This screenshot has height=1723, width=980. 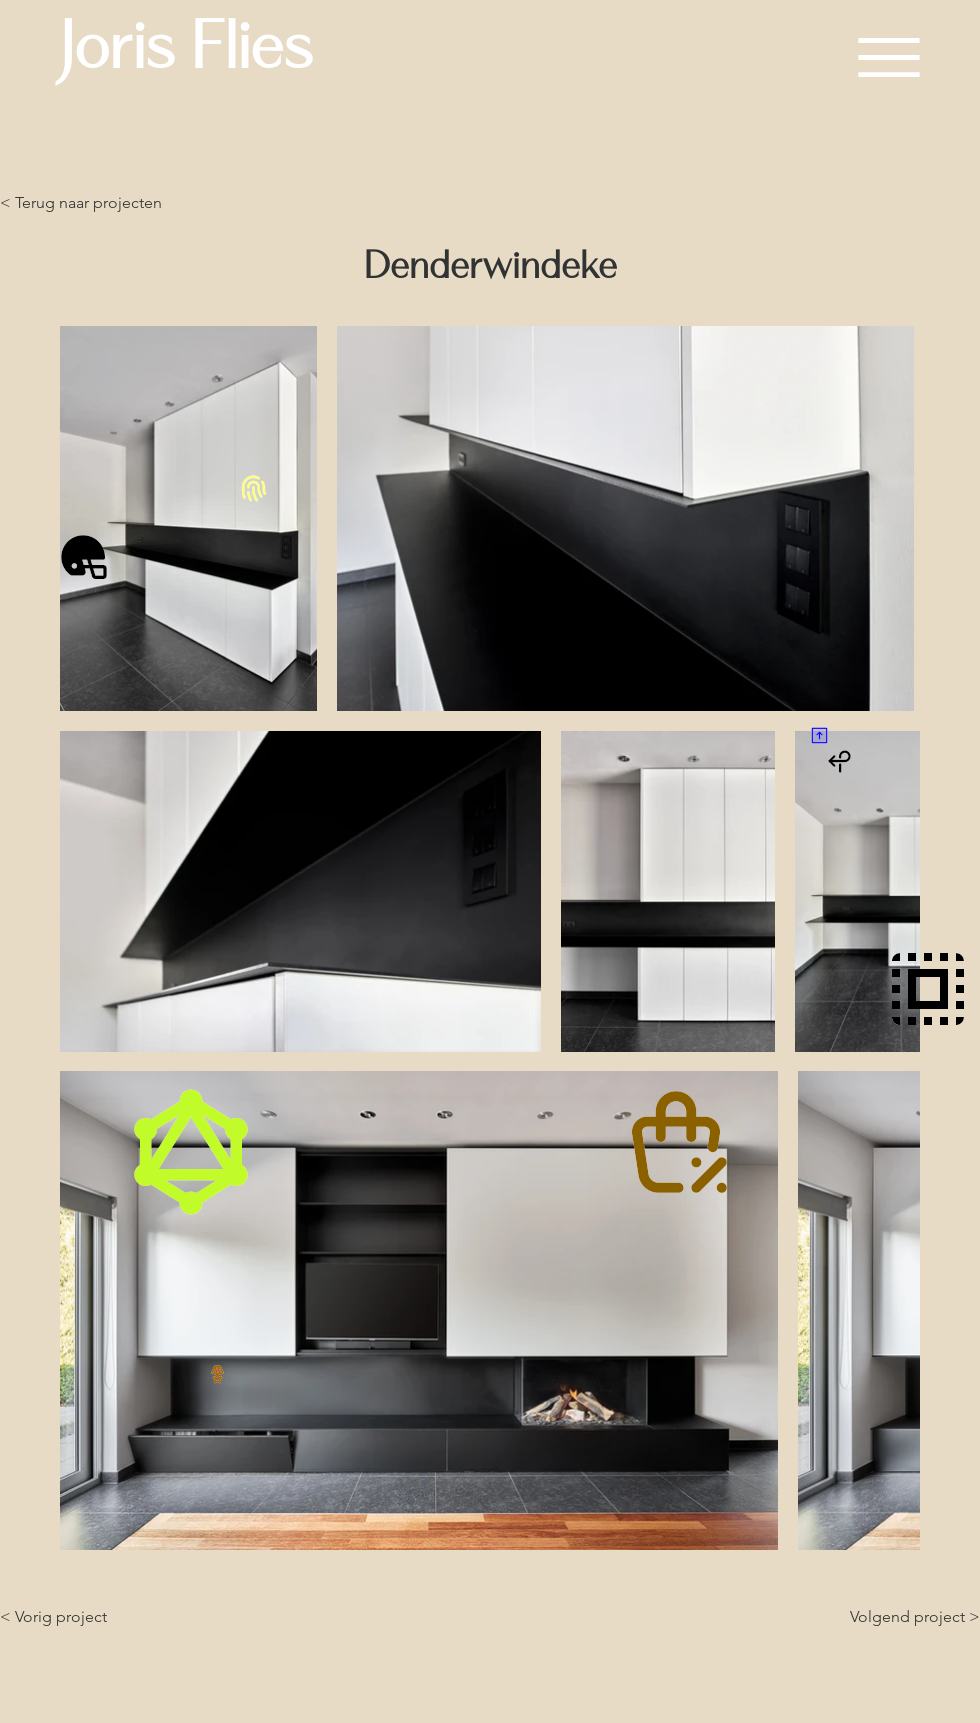 I want to click on view discounted items in your shopping bag, so click(x=676, y=1142).